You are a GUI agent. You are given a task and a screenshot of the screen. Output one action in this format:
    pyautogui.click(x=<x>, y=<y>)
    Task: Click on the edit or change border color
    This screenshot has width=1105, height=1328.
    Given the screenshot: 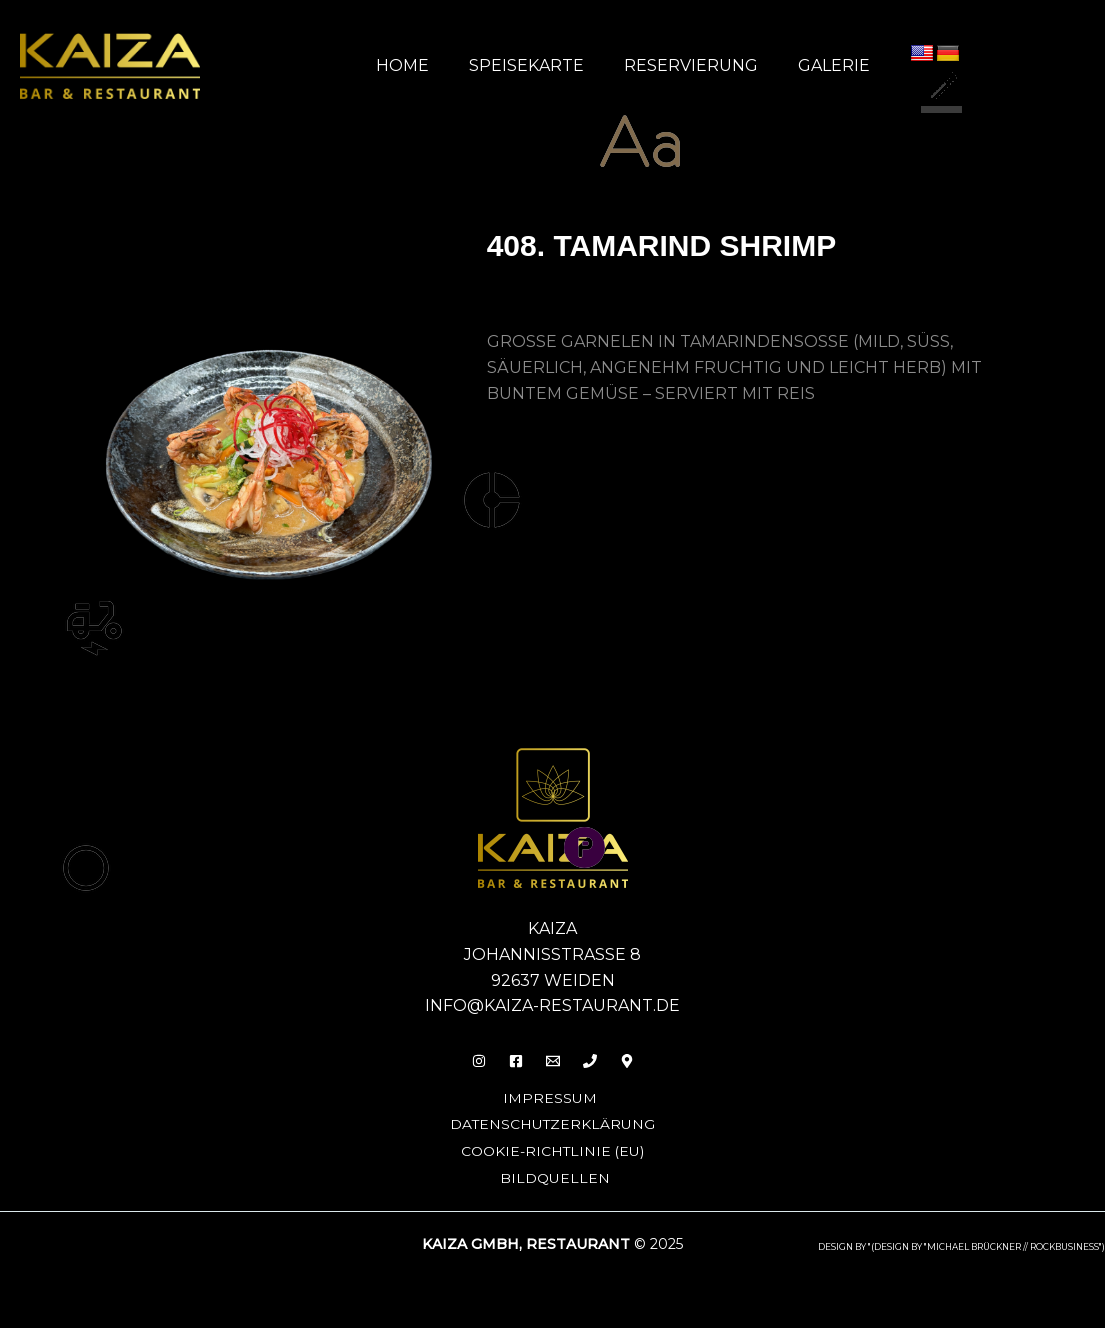 What is the action you would take?
    pyautogui.click(x=941, y=92)
    